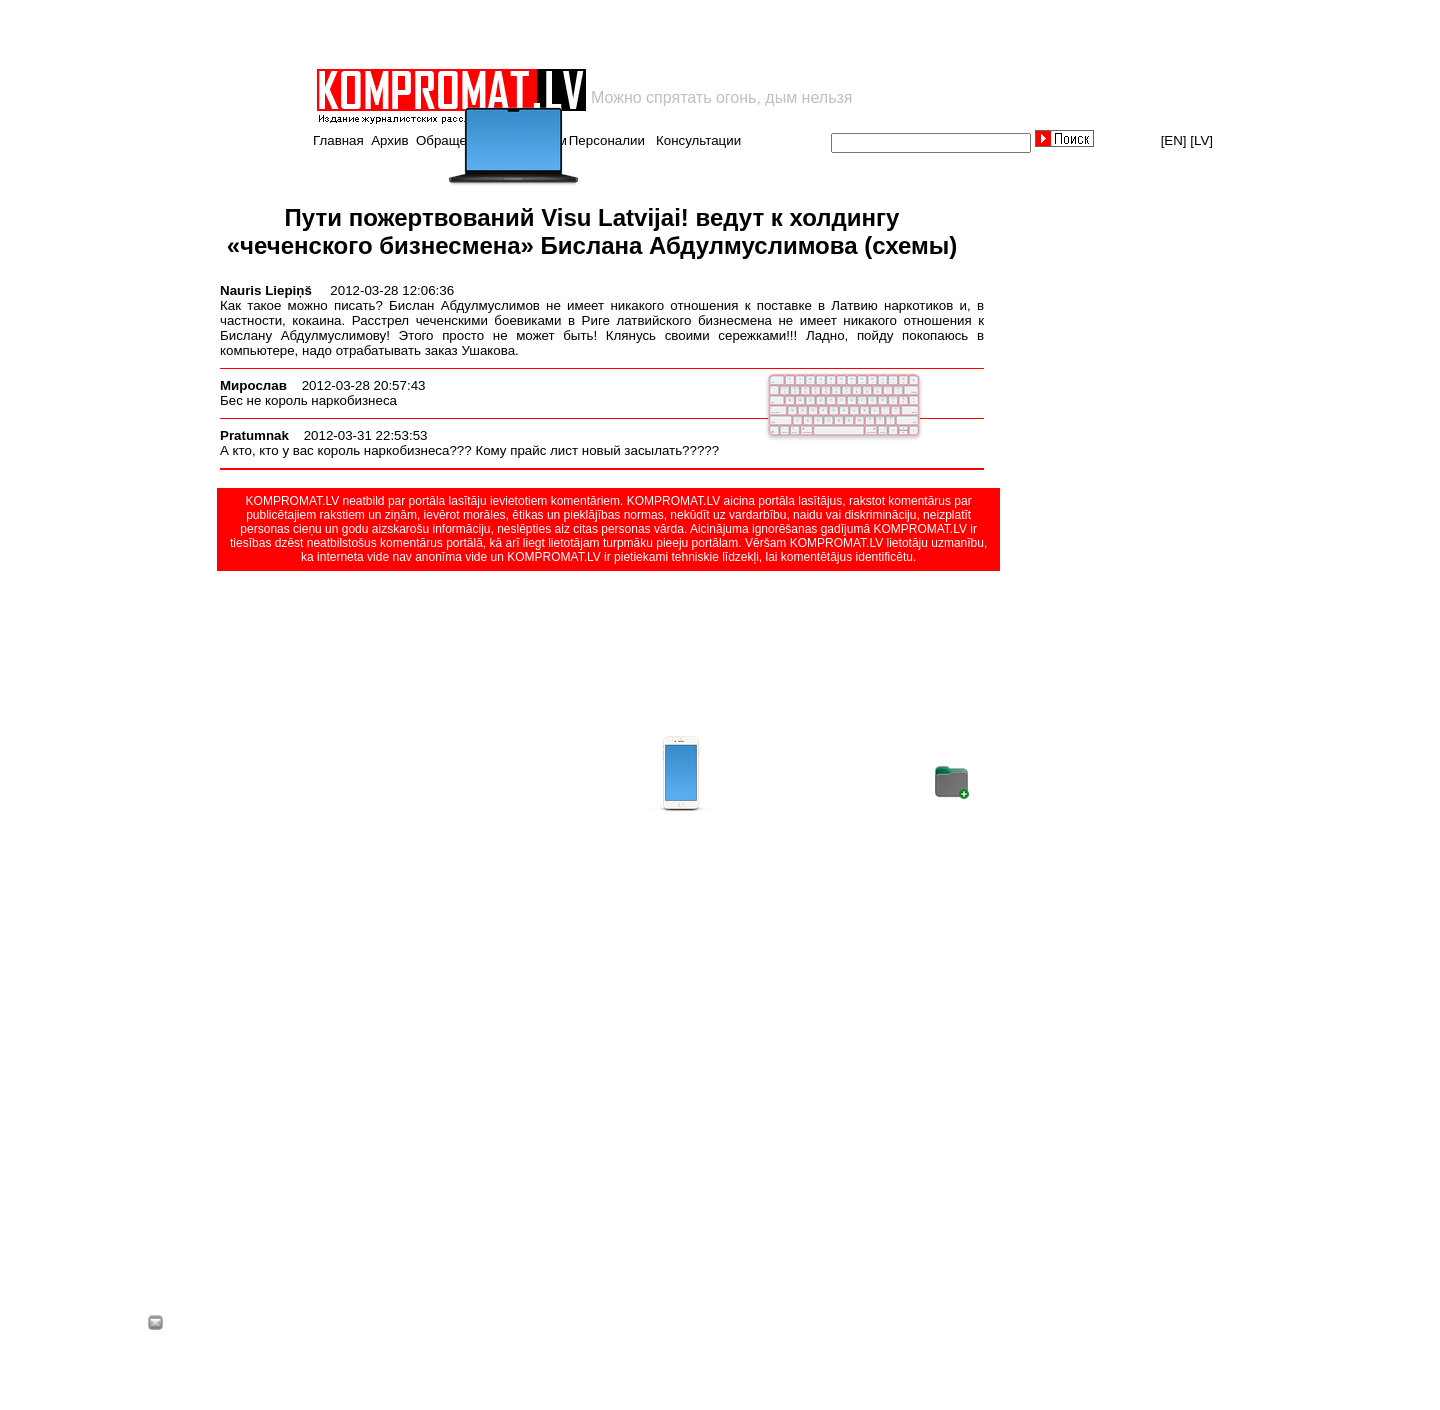  What do you see at coordinates (681, 774) in the screenshot?
I see `connect or manage an iPhone device` at bounding box center [681, 774].